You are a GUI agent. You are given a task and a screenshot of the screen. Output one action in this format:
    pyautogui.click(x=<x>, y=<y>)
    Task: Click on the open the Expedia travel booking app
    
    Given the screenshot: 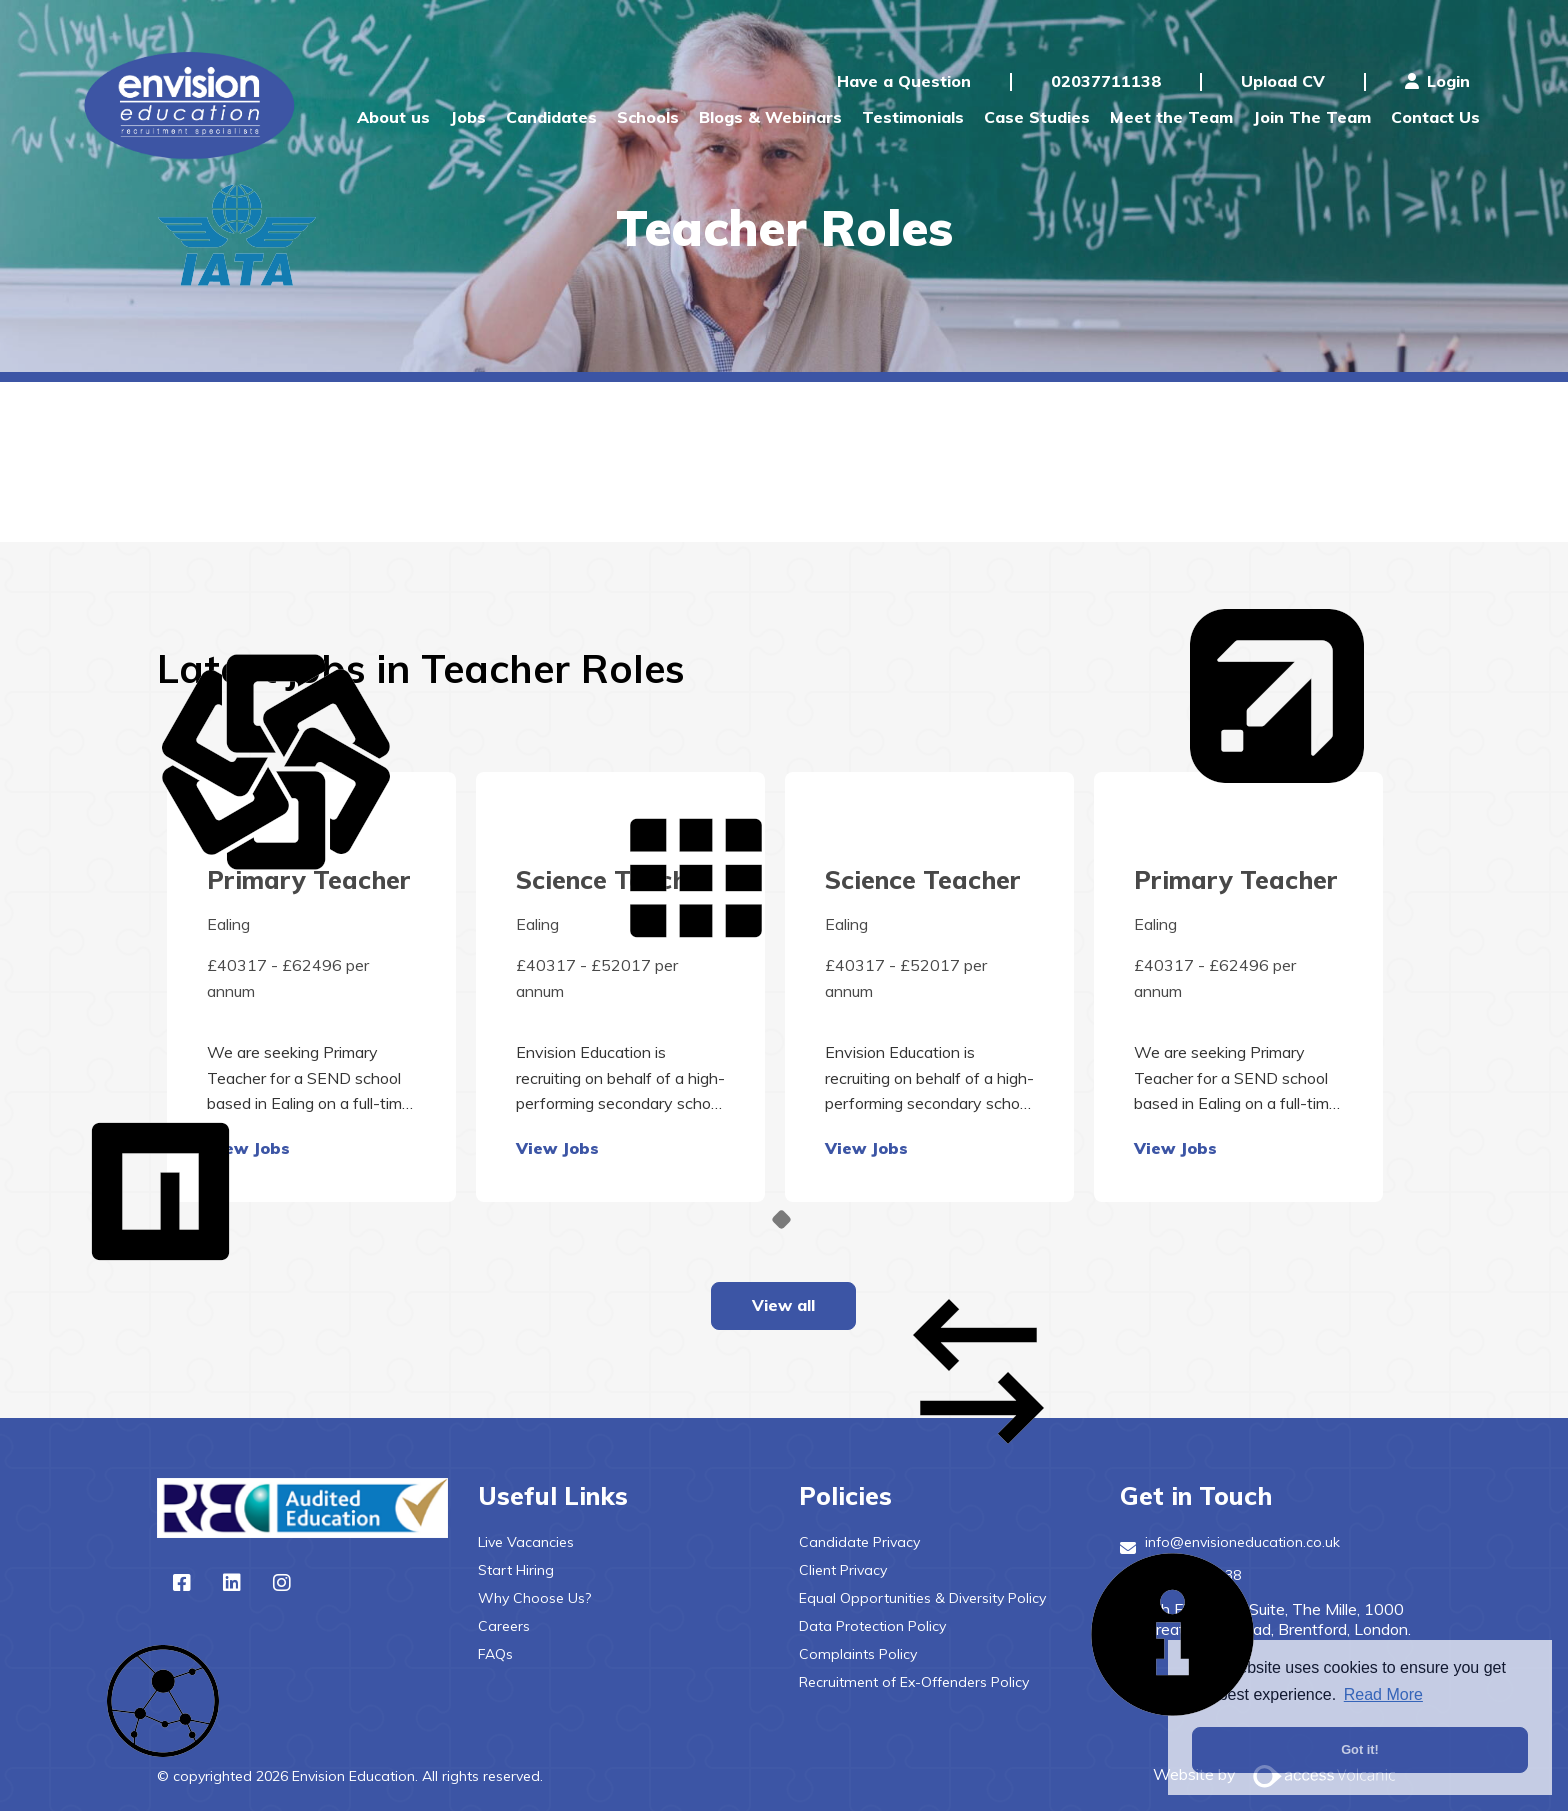 What is the action you would take?
    pyautogui.click(x=1277, y=696)
    